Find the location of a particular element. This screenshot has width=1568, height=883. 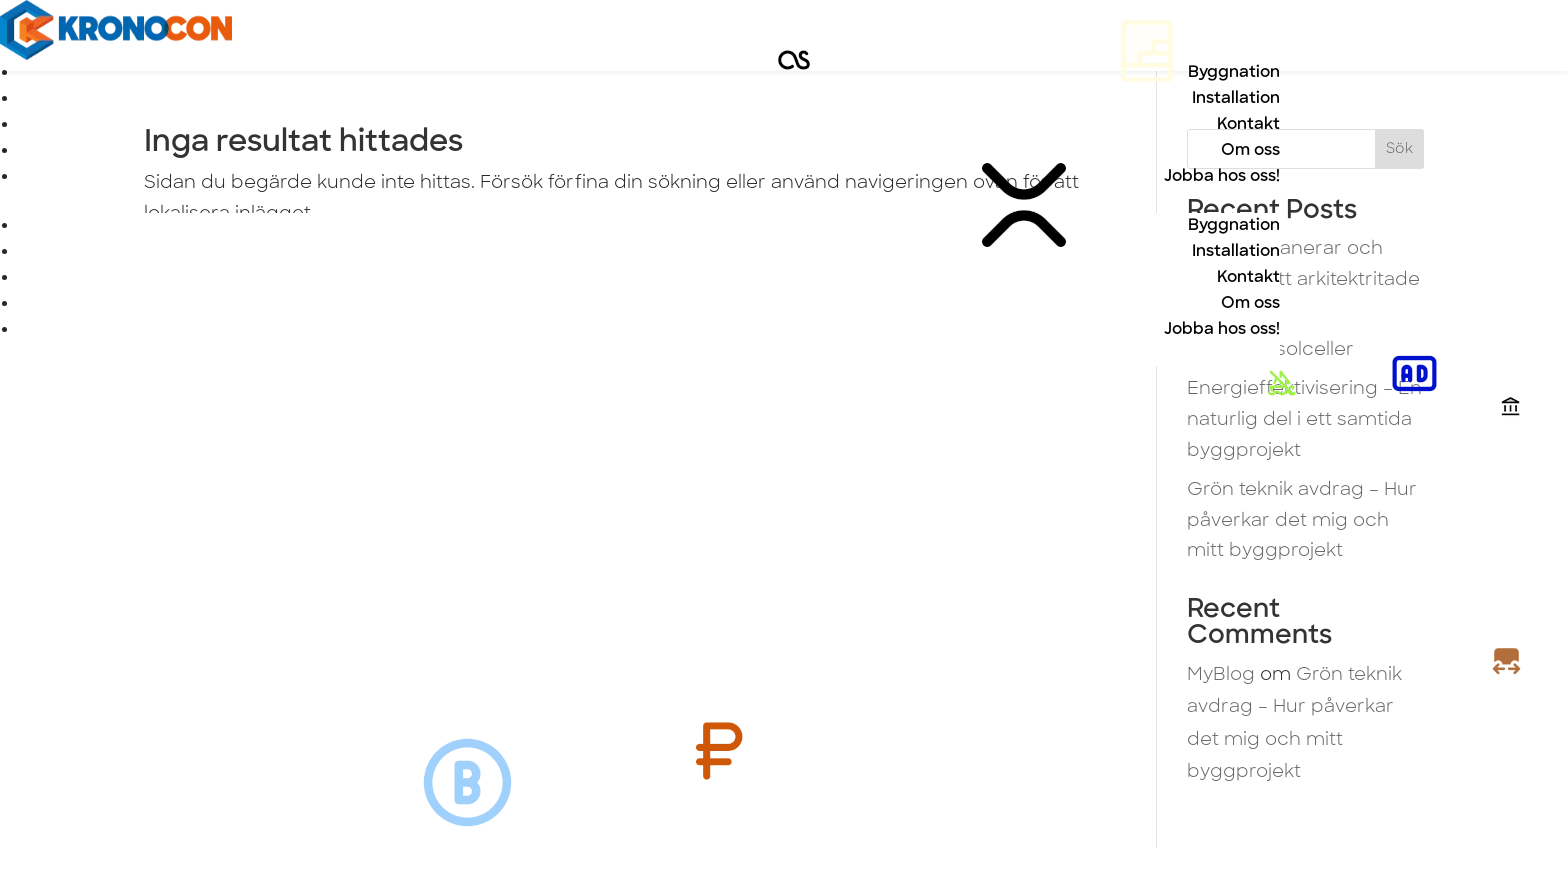

XRP cryptocurrency symbol is located at coordinates (1024, 205).